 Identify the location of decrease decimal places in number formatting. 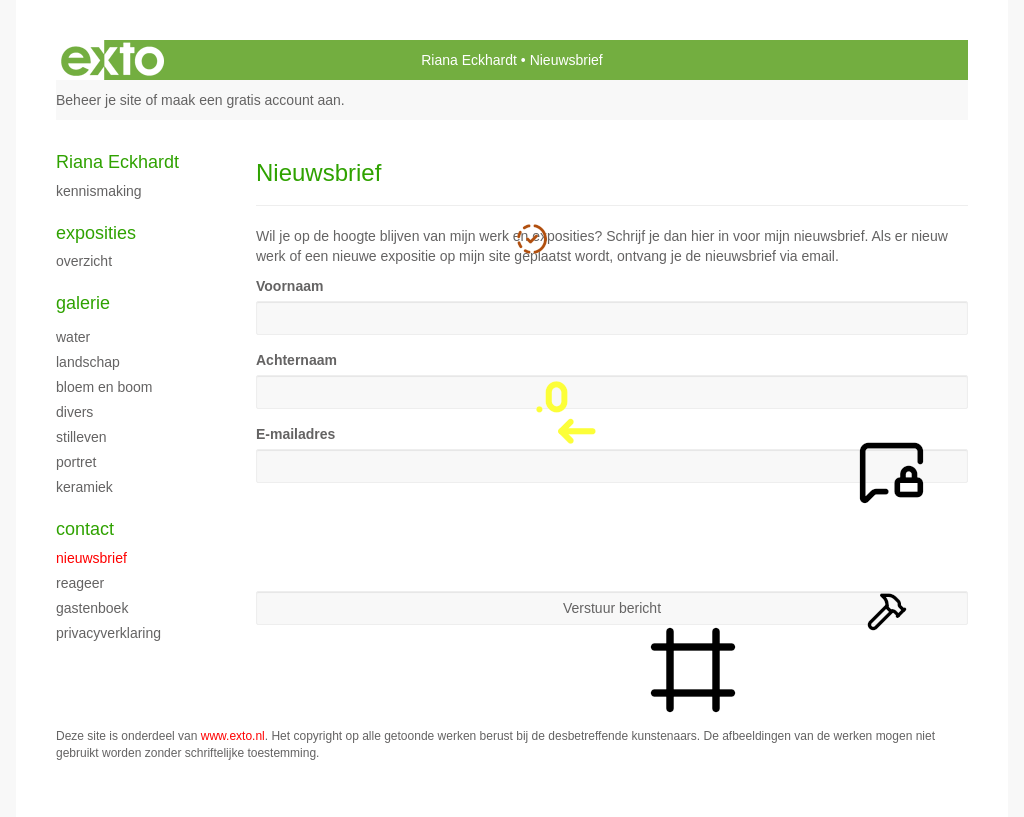
(567, 412).